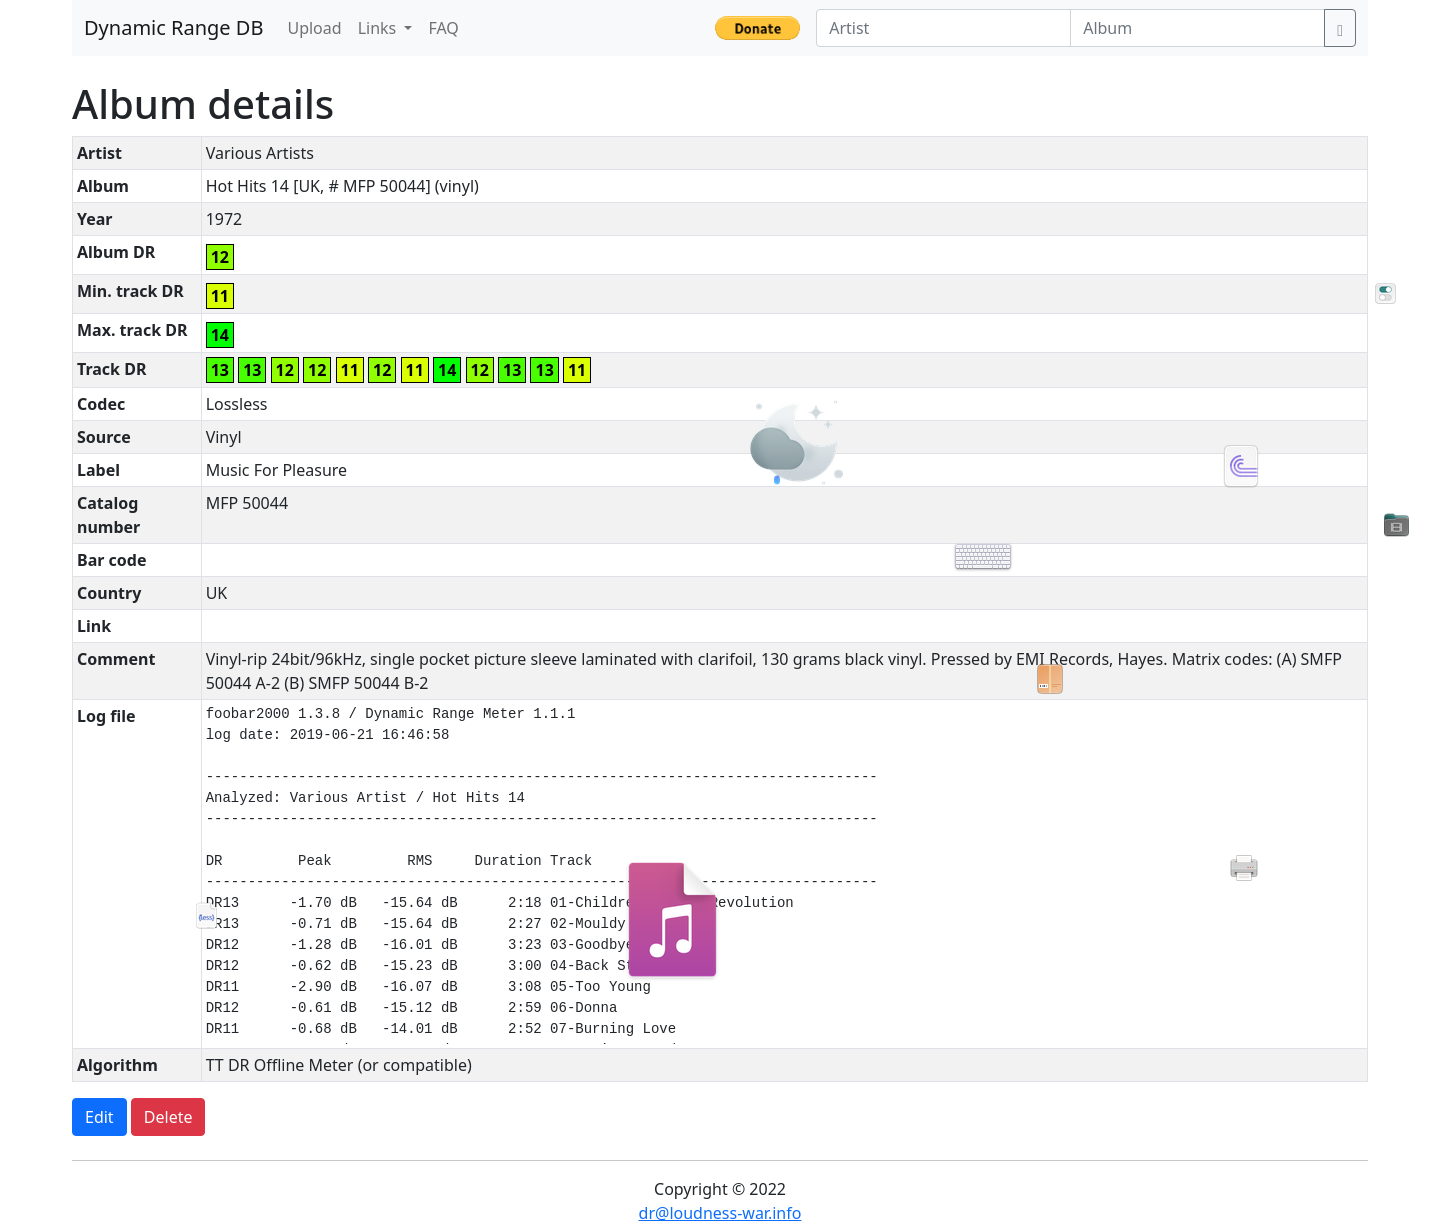 This screenshot has height=1225, width=1440. I want to click on a LESS stylesheet file, so click(206, 915).